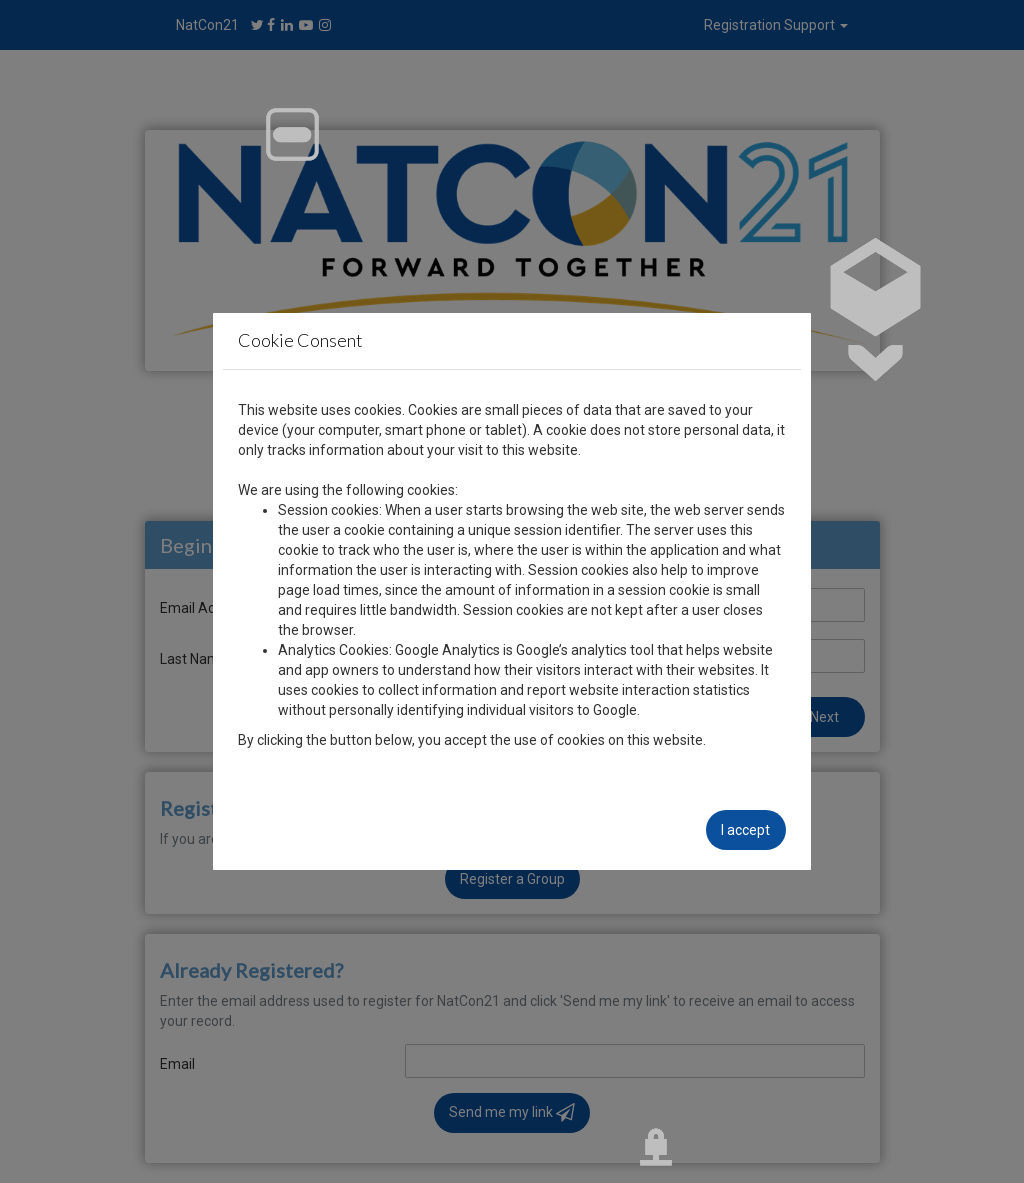  I want to click on indicates active VPN connection, so click(656, 1147).